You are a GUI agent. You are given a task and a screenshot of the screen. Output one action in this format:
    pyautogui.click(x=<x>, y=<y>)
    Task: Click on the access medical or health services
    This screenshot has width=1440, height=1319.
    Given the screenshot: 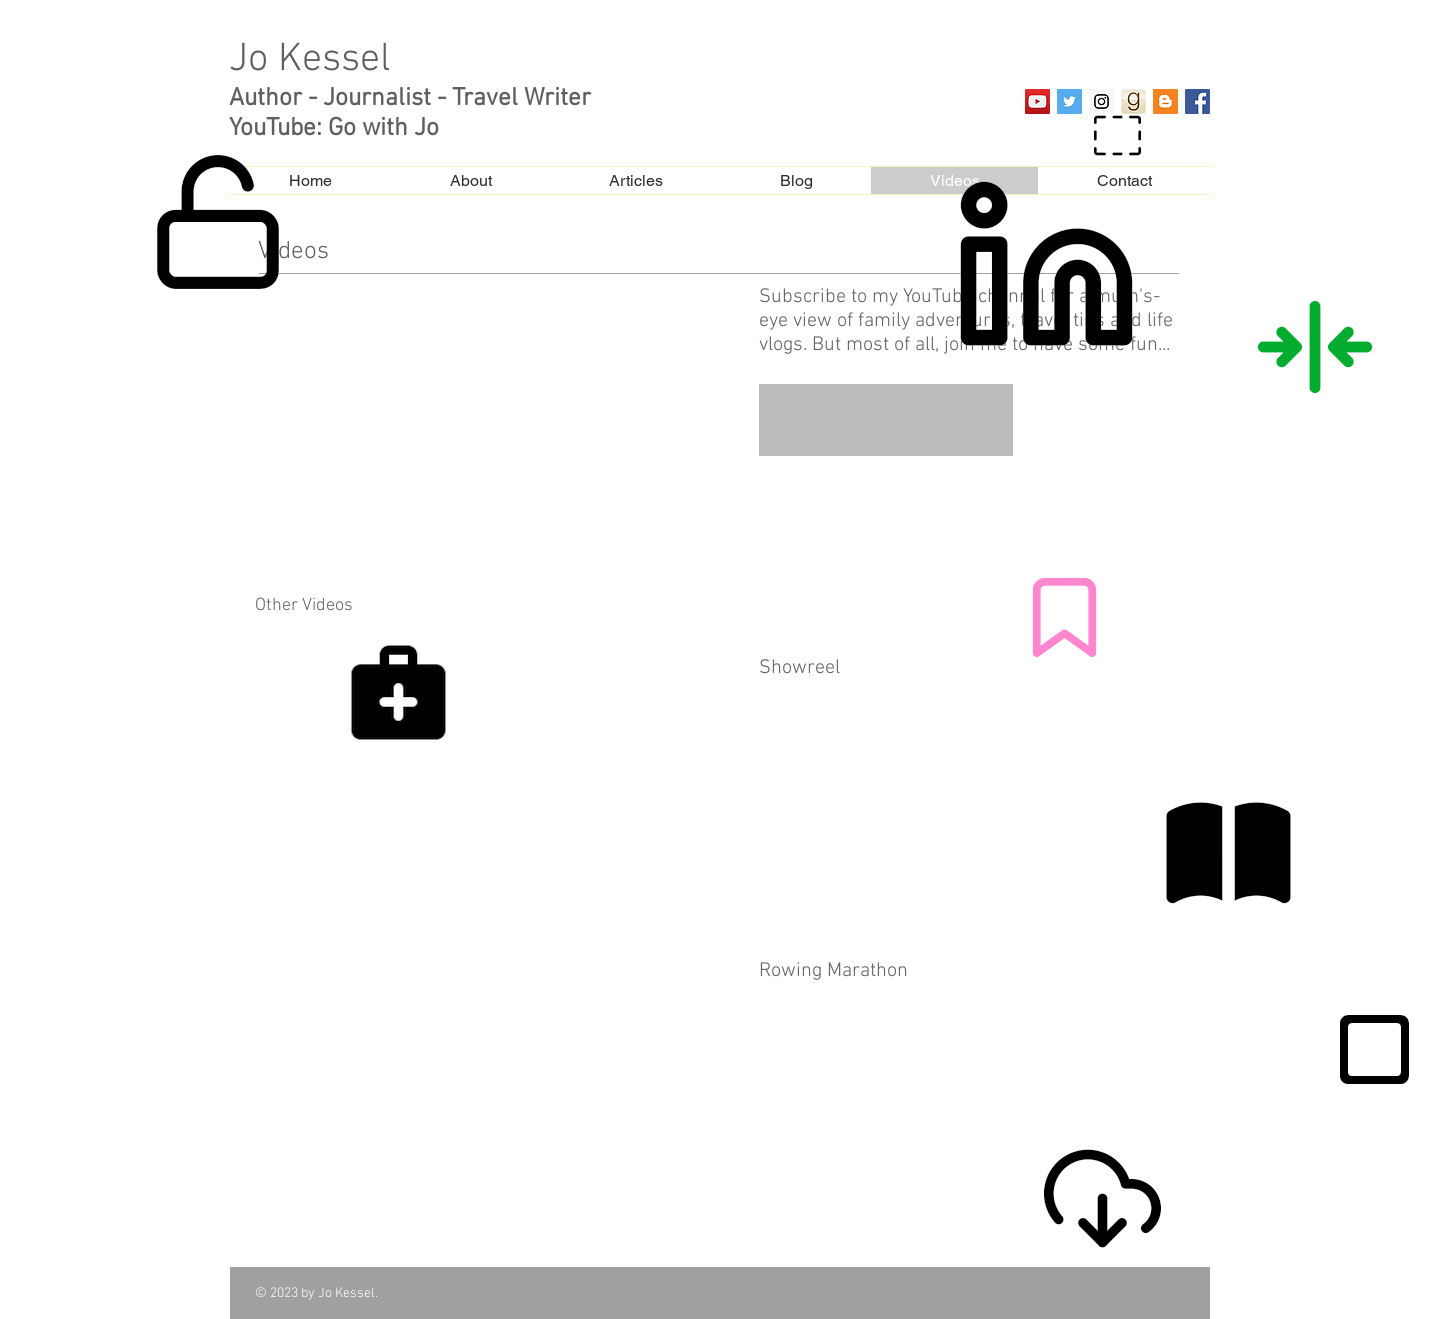 What is the action you would take?
    pyautogui.click(x=398, y=692)
    